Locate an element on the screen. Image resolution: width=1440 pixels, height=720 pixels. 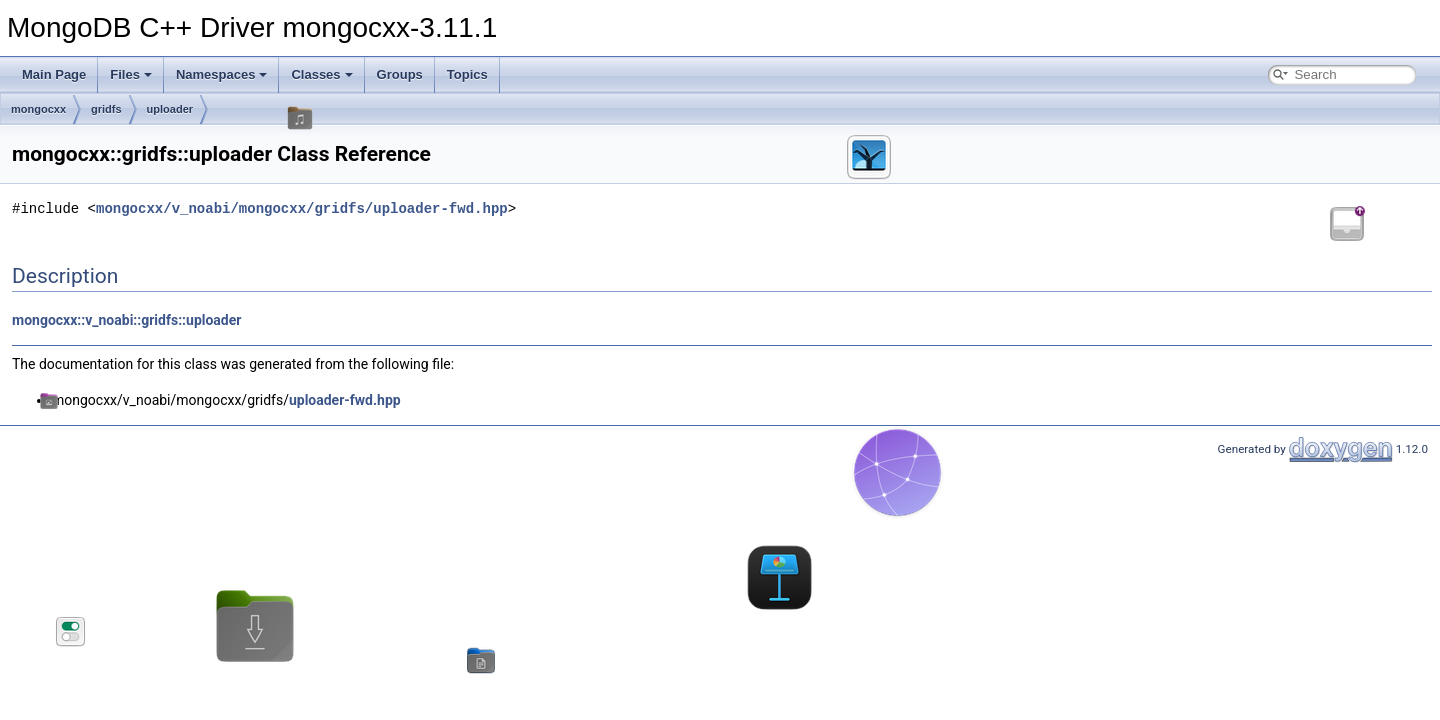
open your documents folder is located at coordinates (481, 660).